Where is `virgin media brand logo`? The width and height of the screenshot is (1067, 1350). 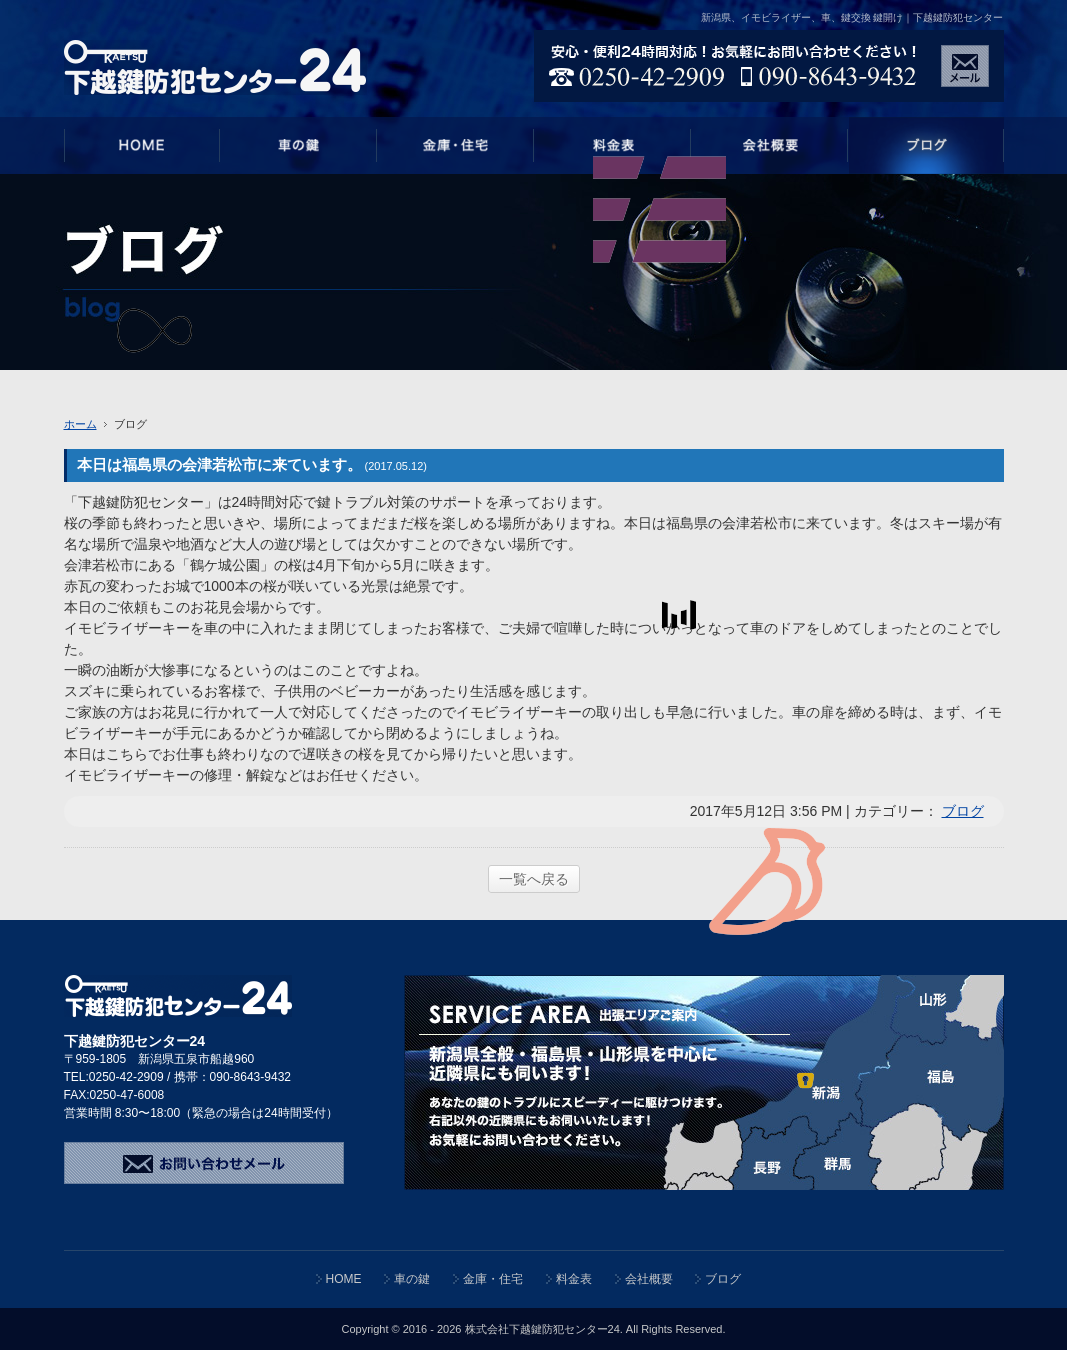 virgin media brand logo is located at coordinates (154, 330).